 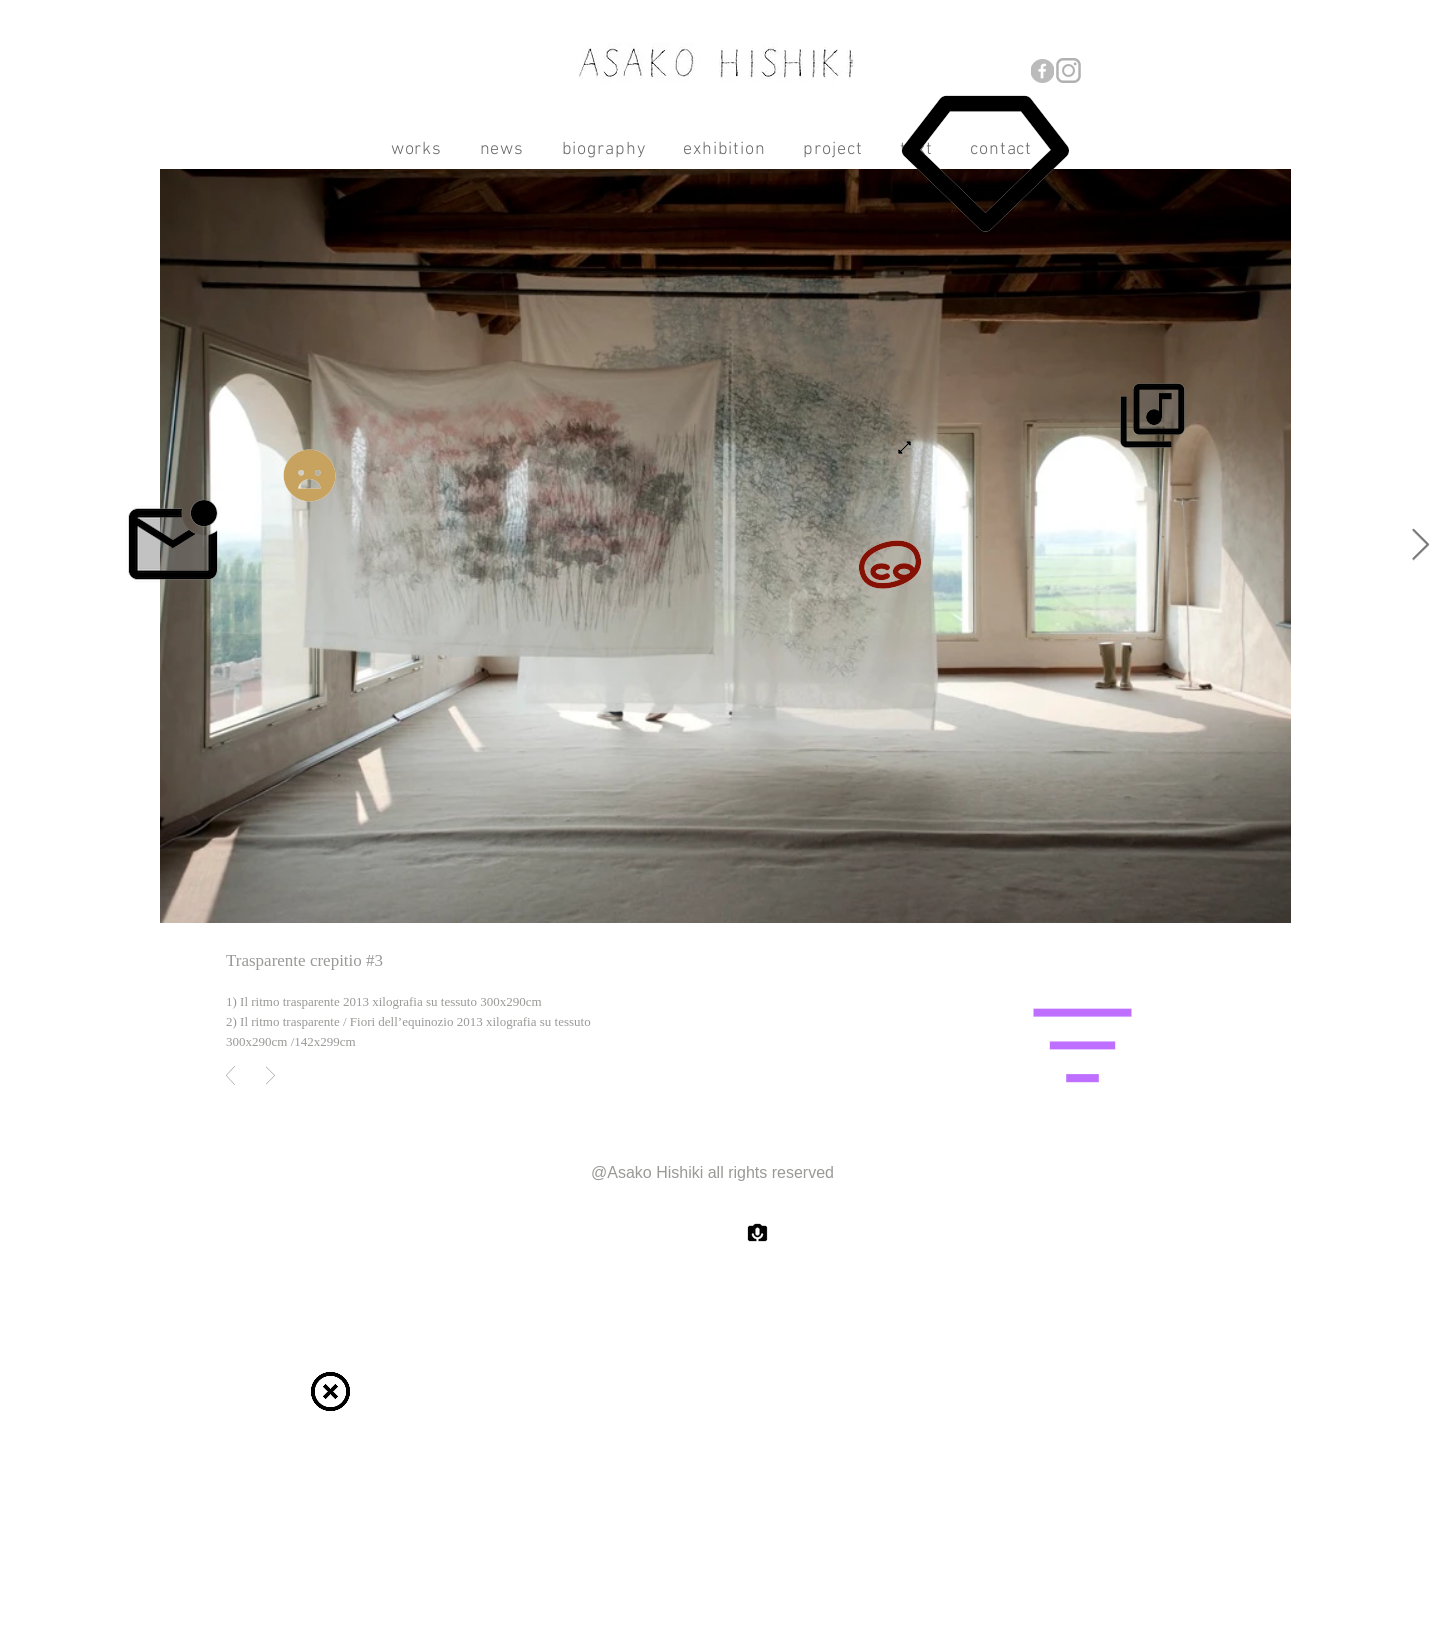 I want to click on close or dismiss a dialog, so click(x=330, y=1391).